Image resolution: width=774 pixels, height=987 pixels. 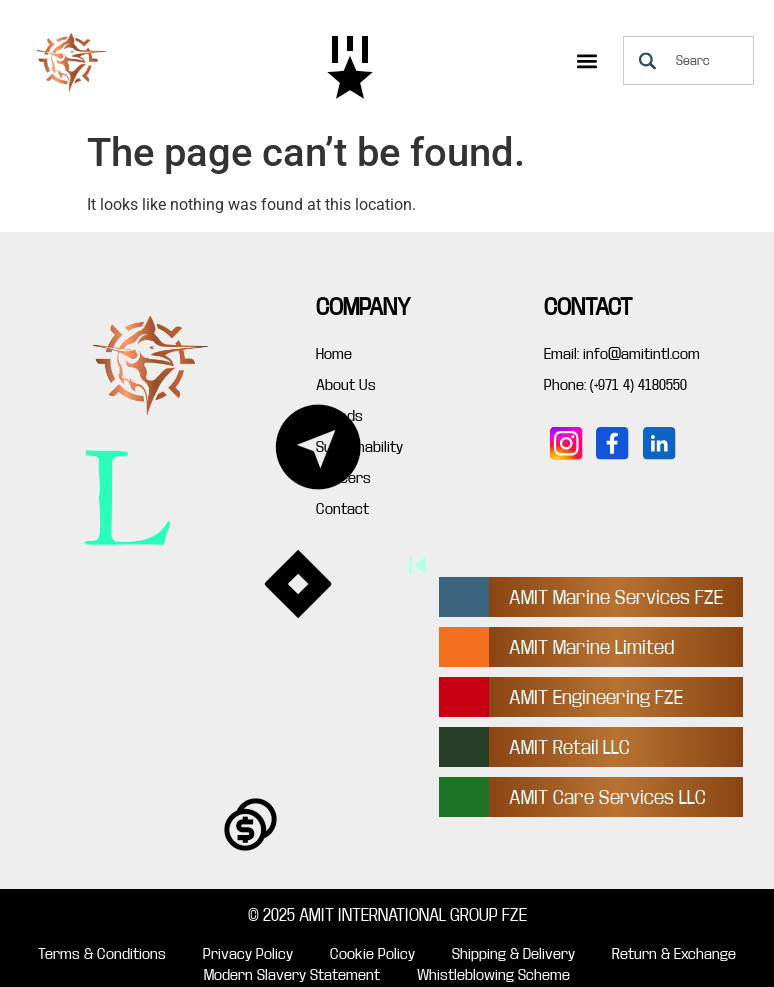 What do you see at coordinates (418, 565) in the screenshot?
I see `skip to previous track` at bounding box center [418, 565].